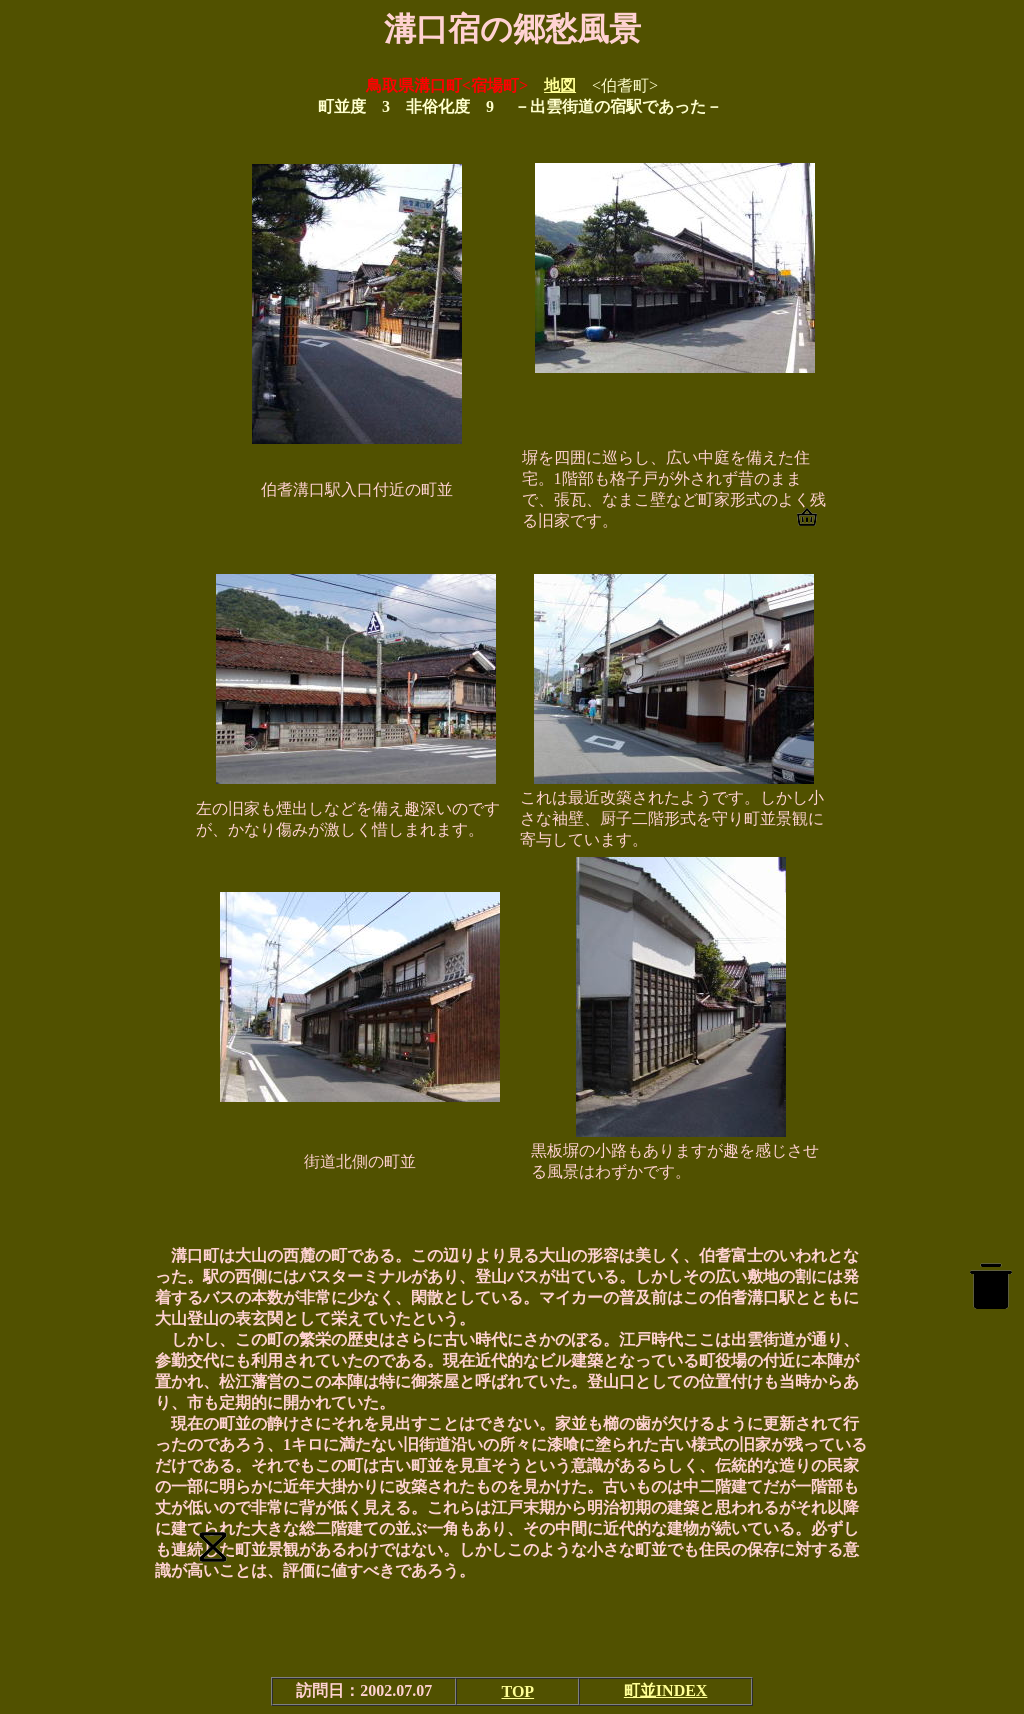 The image size is (1024, 1714). What do you see at coordinates (807, 518) in the screenshot?
I see `view your shopping basket` at bounding box center [807, 518].